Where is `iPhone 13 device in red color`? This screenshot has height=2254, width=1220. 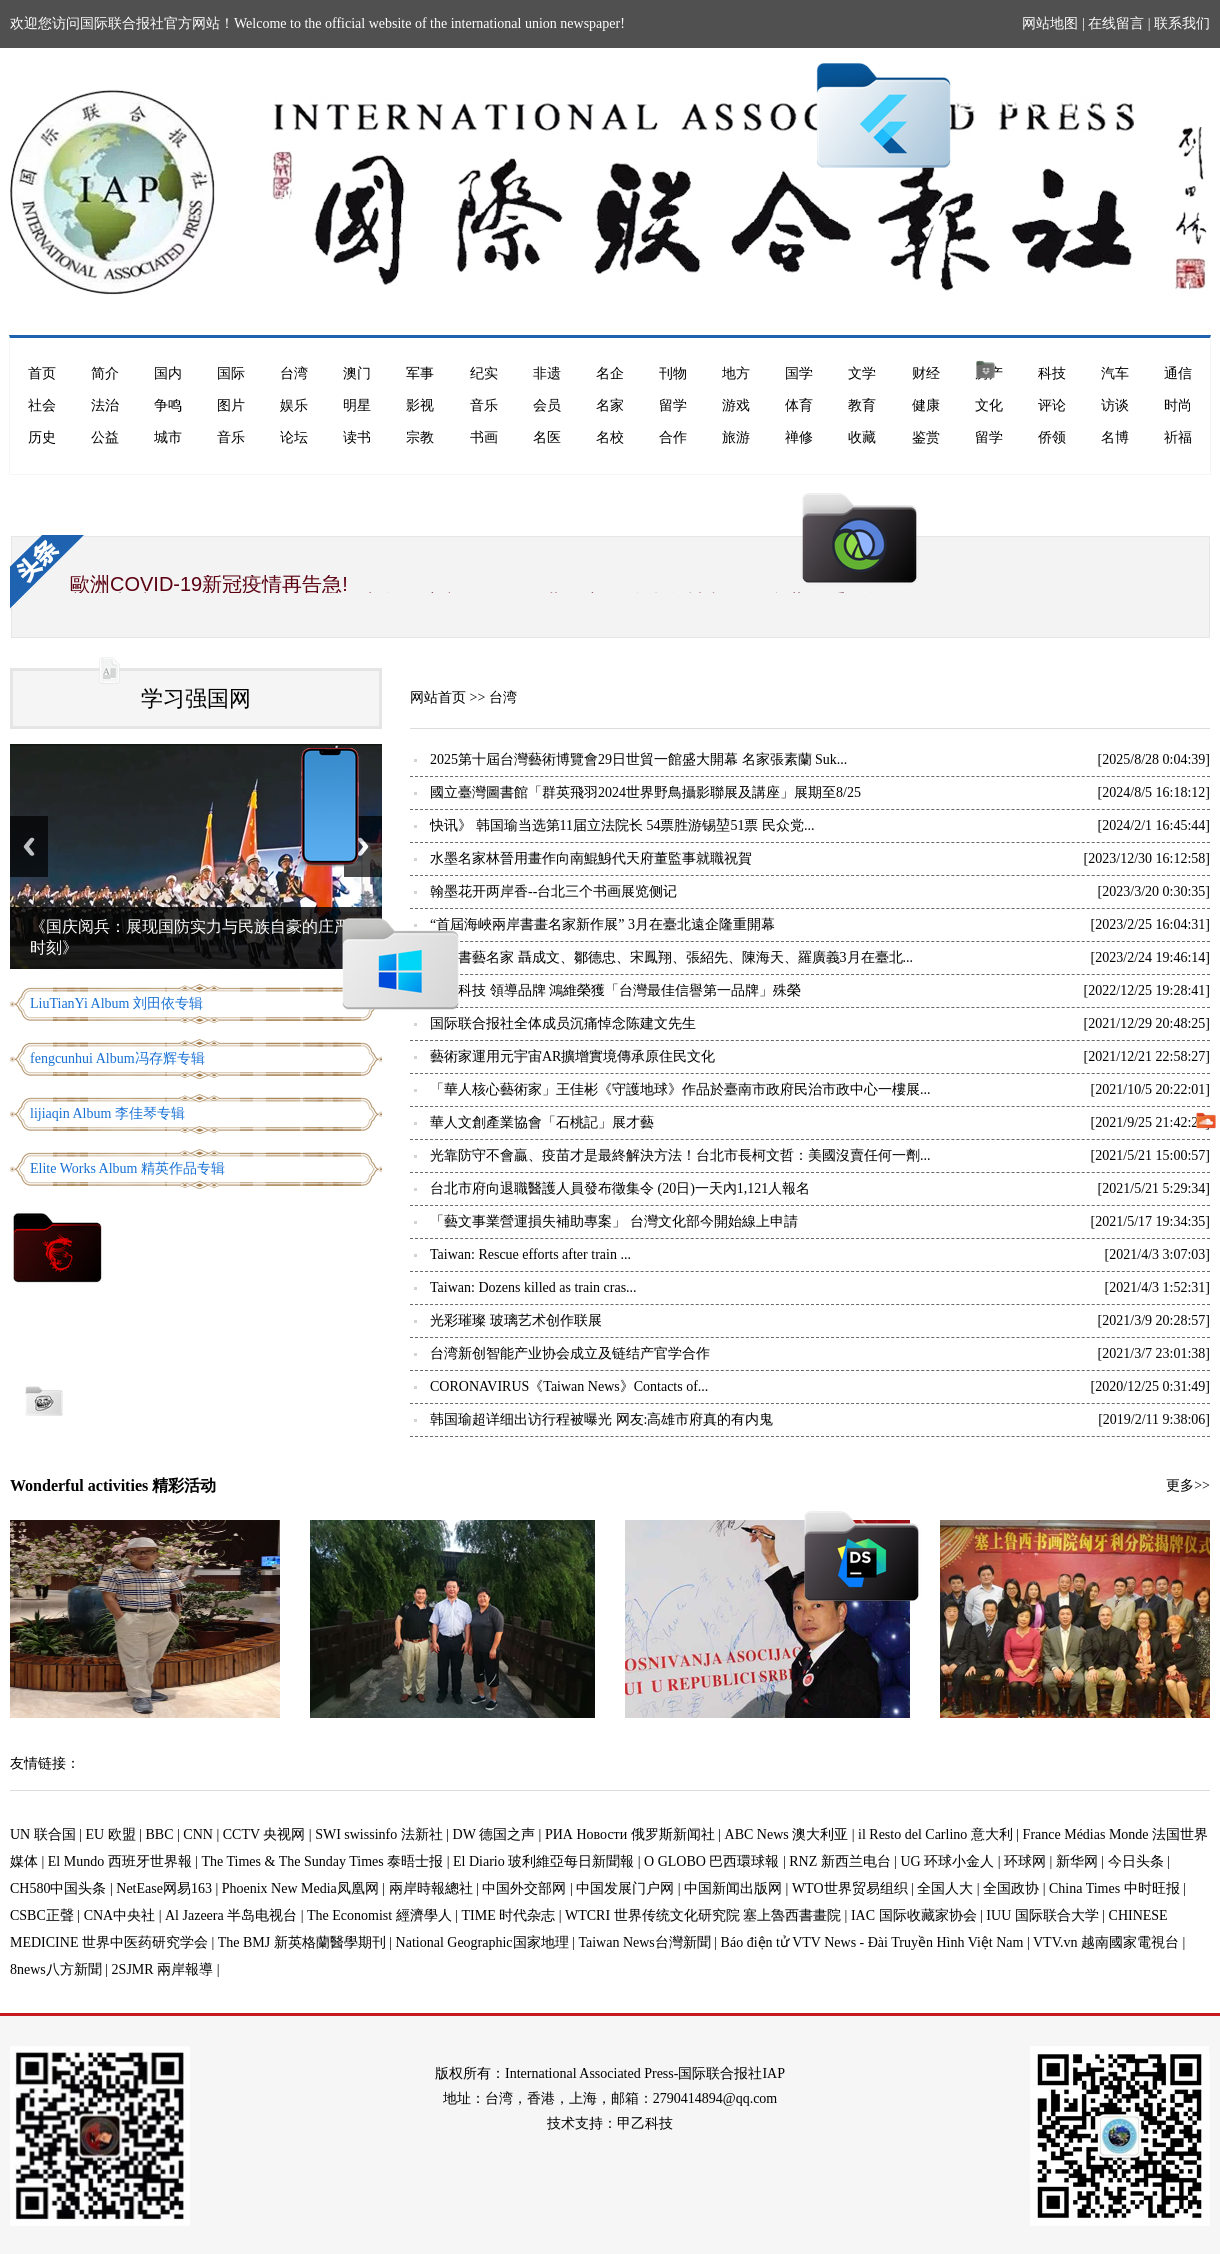 iPhone 13 device in red color is located at coordinates (330, 808).